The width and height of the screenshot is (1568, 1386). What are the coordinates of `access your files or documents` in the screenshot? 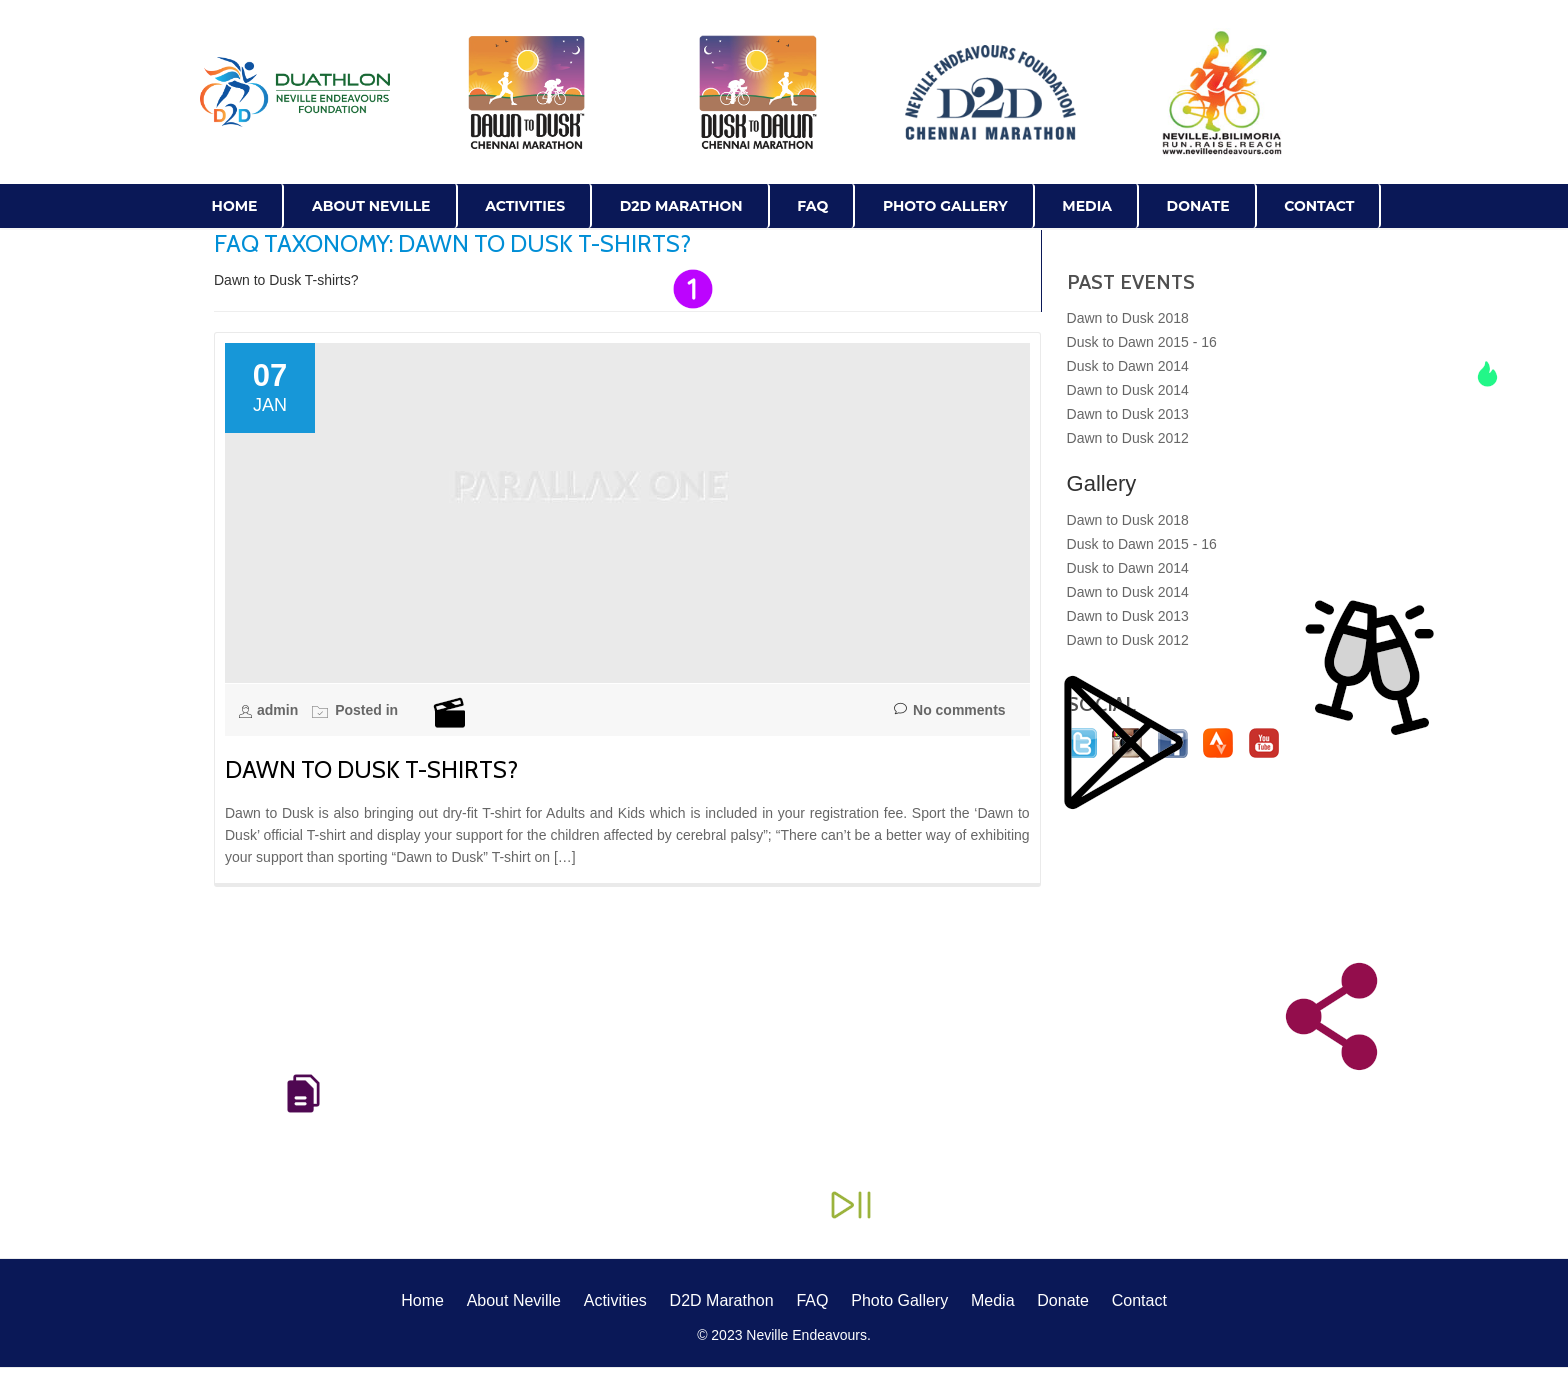 It's located at (303, 1093).